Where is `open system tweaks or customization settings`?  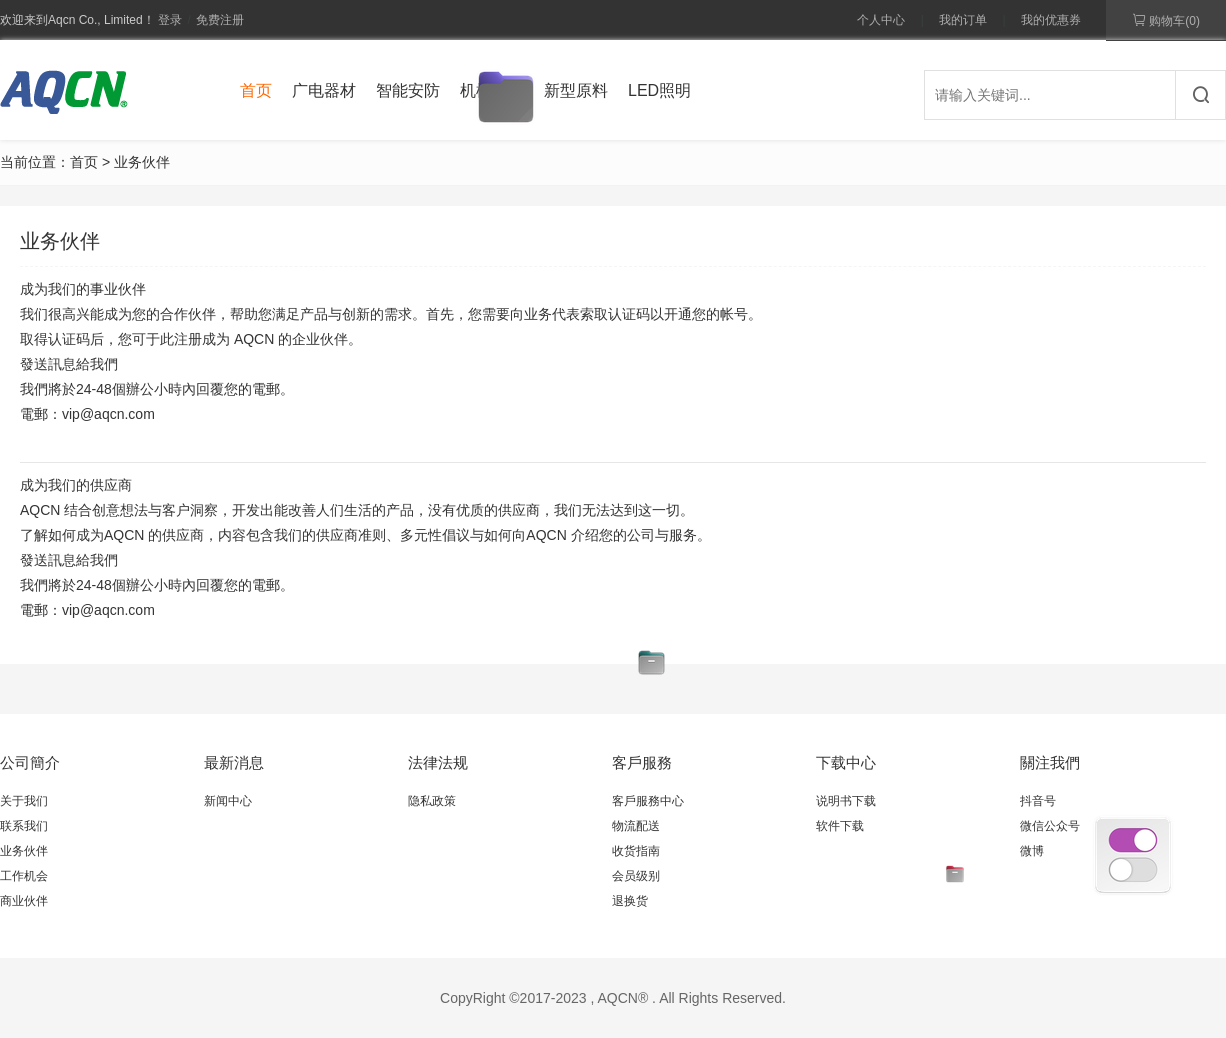
open system tweaks or customization settings is located at coordinates (1133, 855).